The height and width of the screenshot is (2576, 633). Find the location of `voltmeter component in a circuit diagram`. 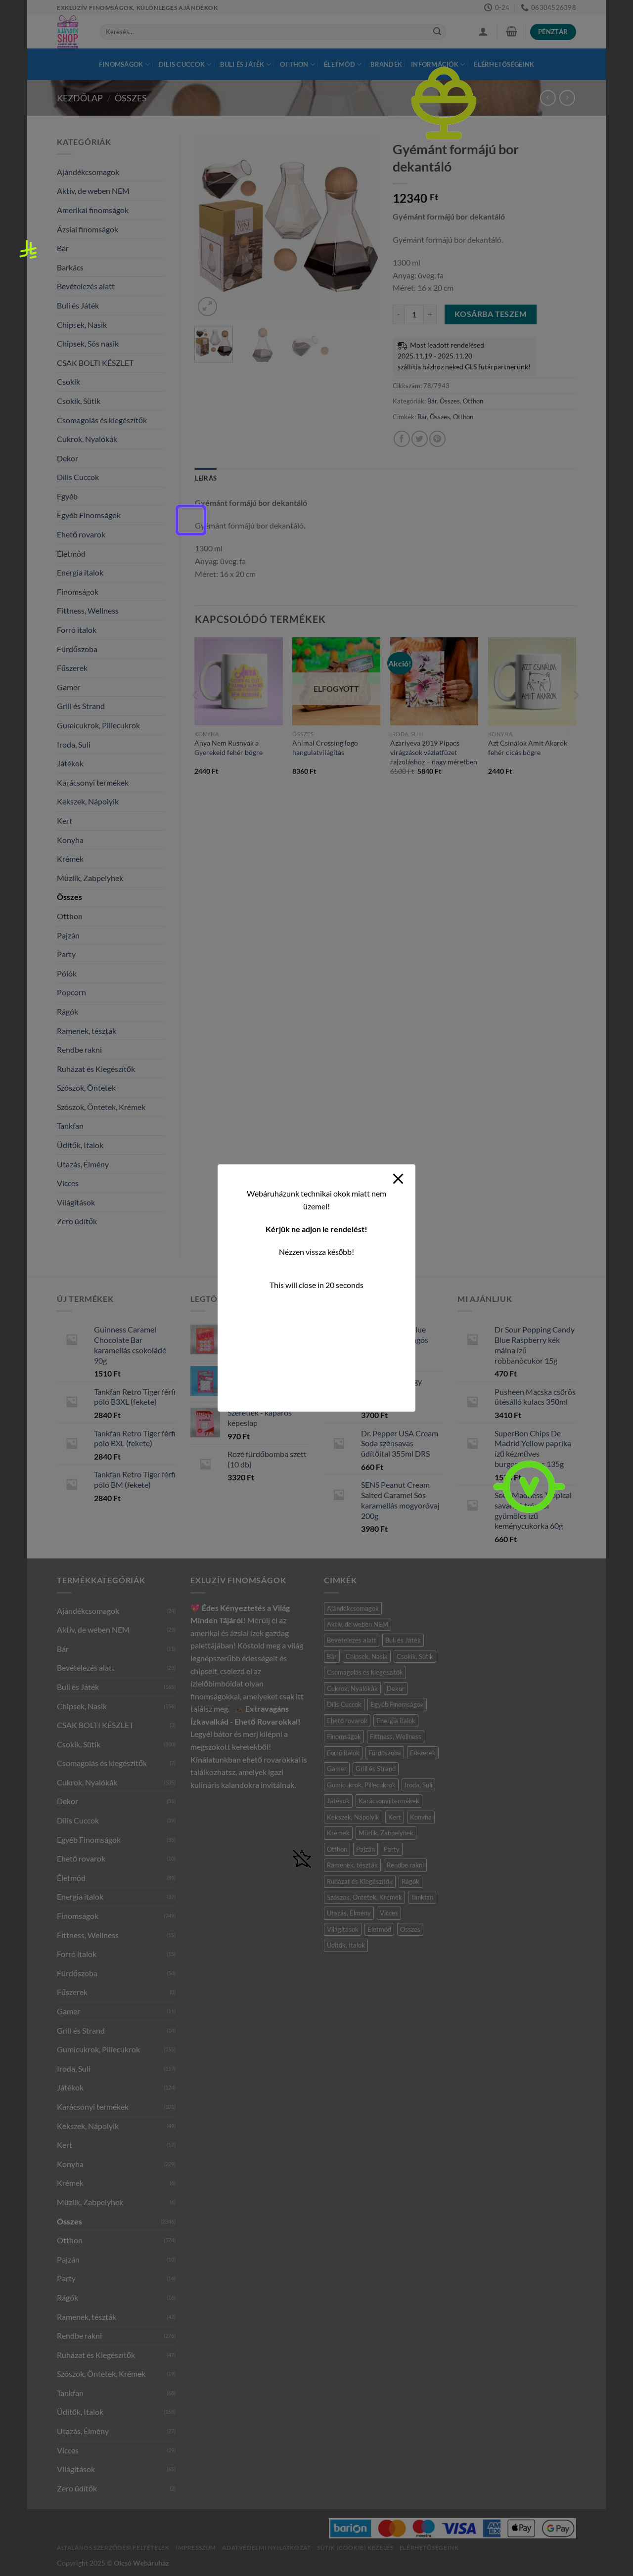

voltmeter component in a circuit diagram is located at coordinates (529, 1487).